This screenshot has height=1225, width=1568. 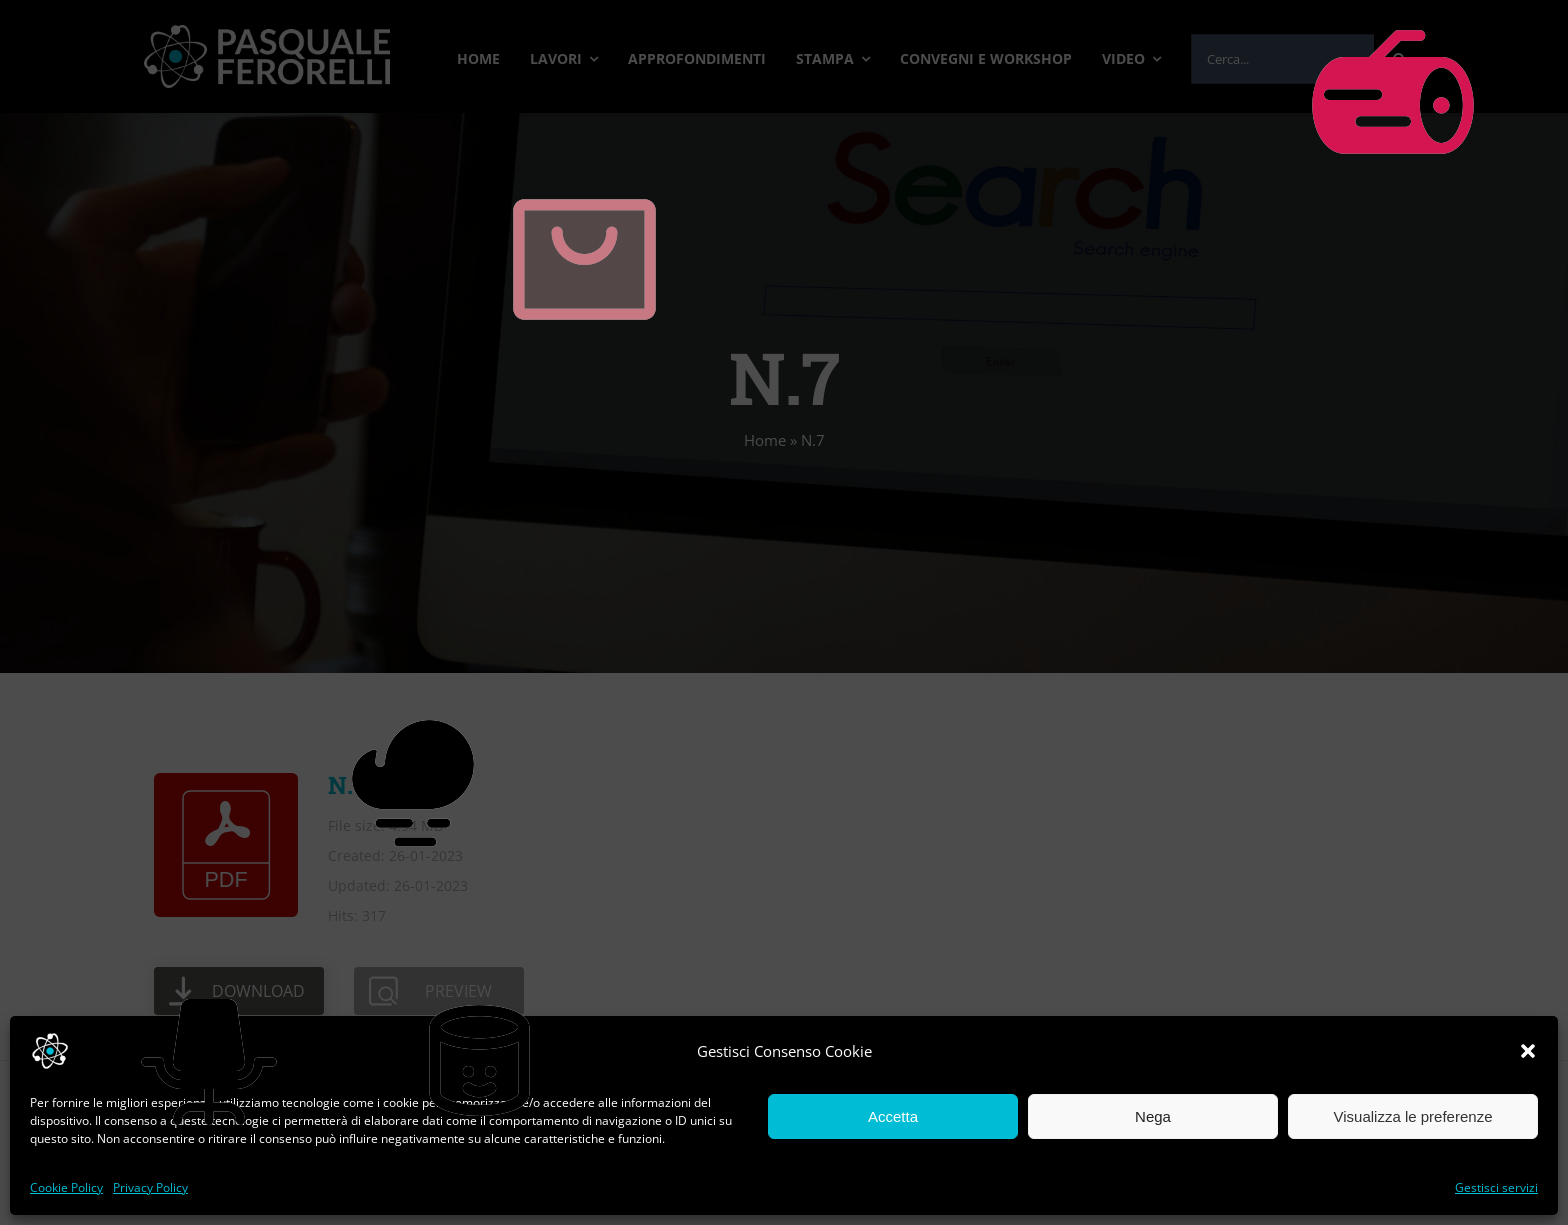 I want to click on indicates foggy weather conditions, so click(x=413, y=781).